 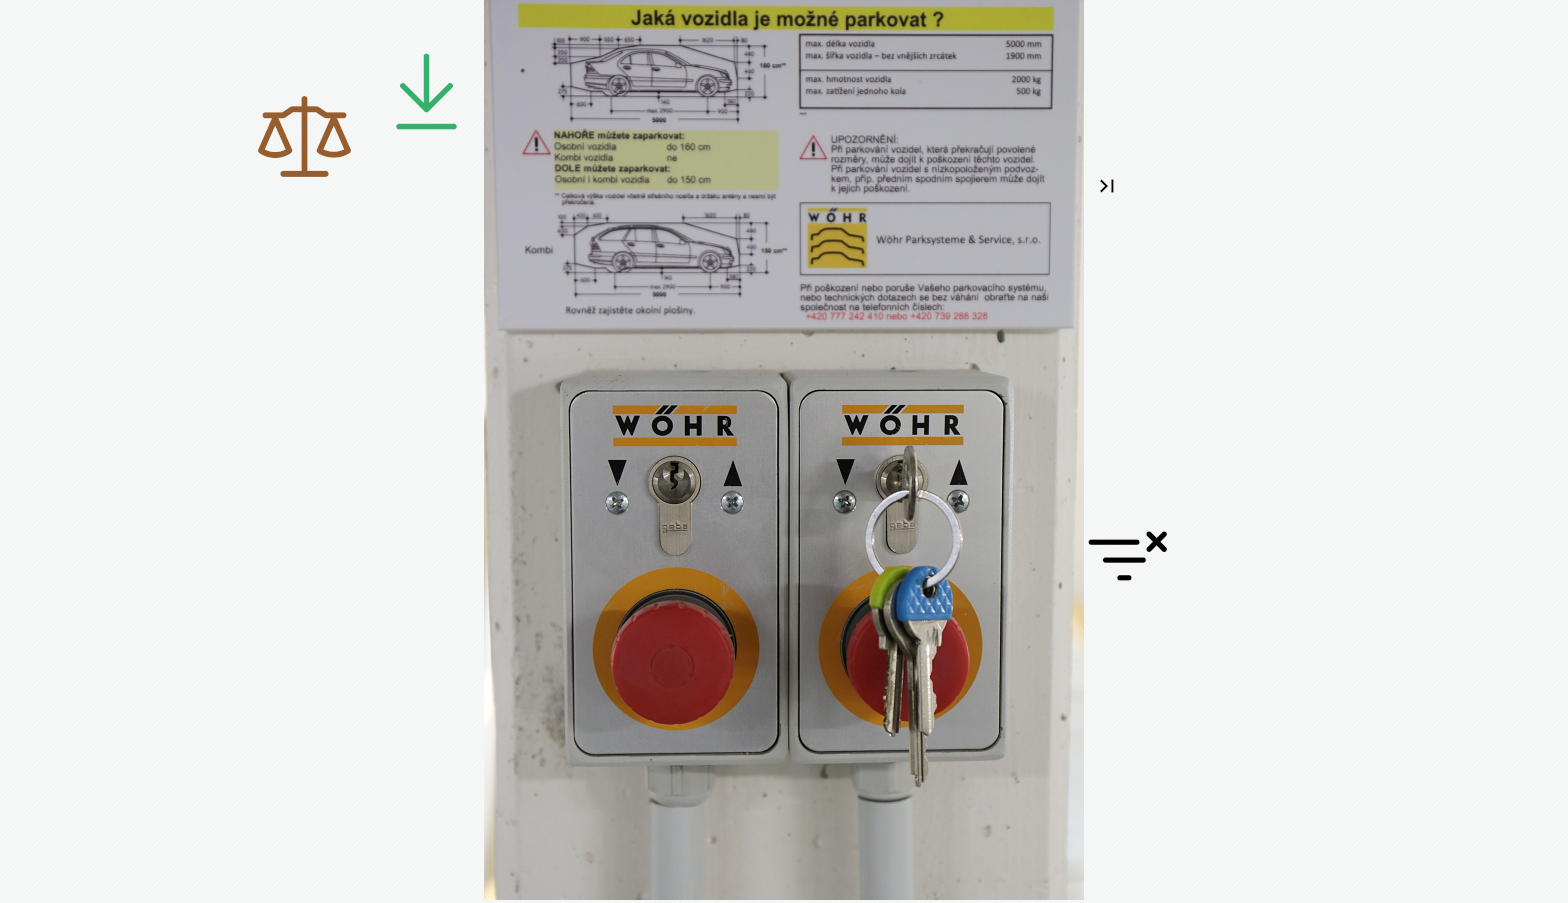 I want to click on view license or legal information, so click(x=304, y=136).